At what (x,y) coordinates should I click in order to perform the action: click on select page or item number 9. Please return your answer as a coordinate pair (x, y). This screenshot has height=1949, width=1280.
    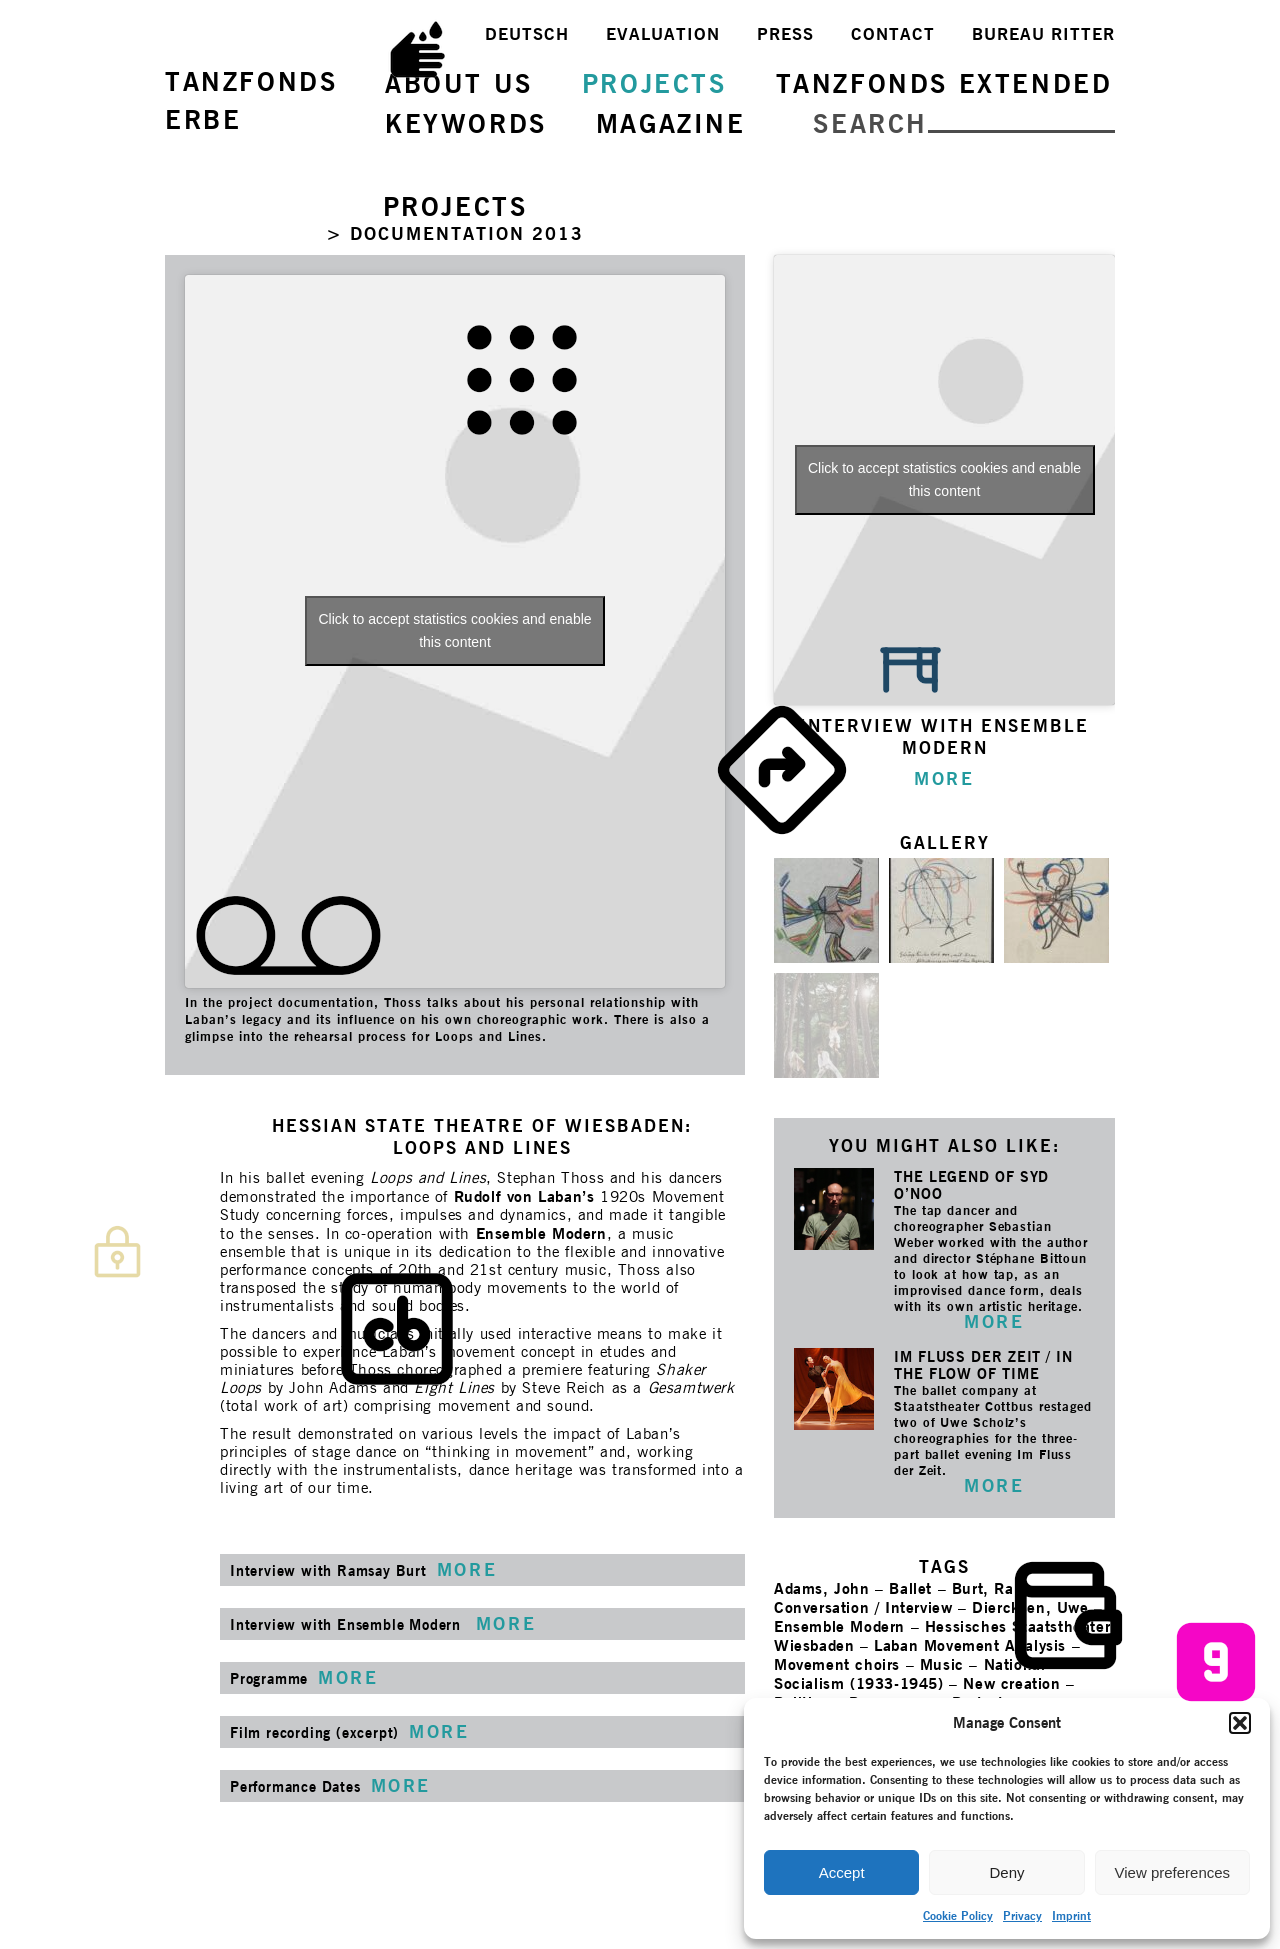
    Looking at the image, I should click on (1216, 1662).